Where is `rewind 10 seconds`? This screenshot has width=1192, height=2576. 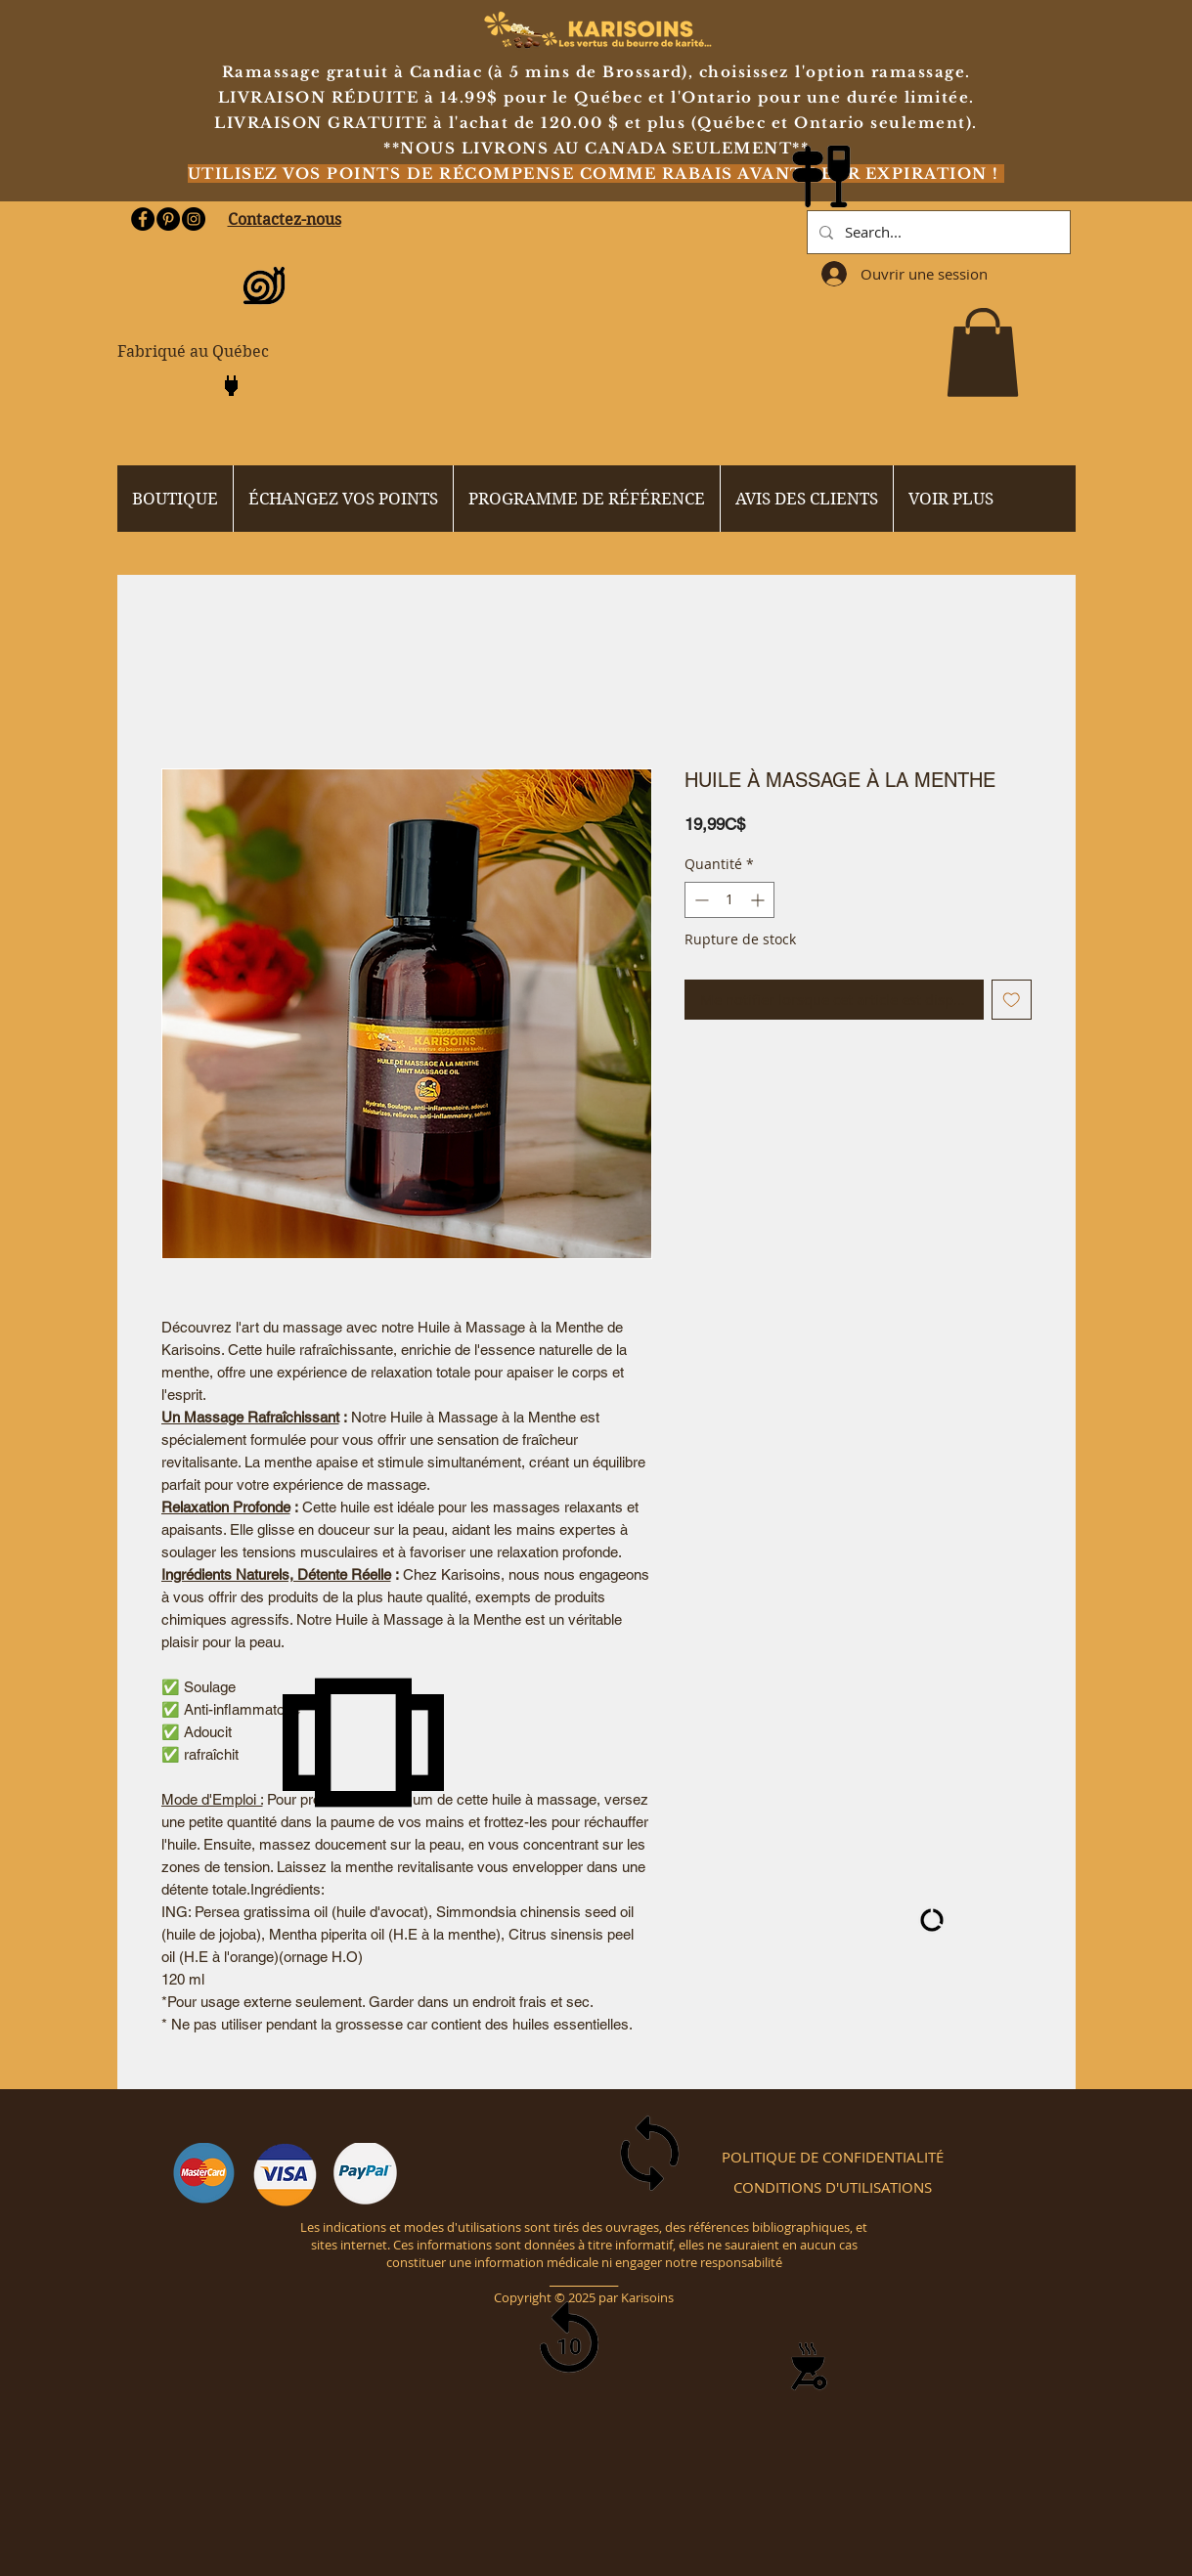 rewind 10 seconds is located at coordinates (569, 2339).